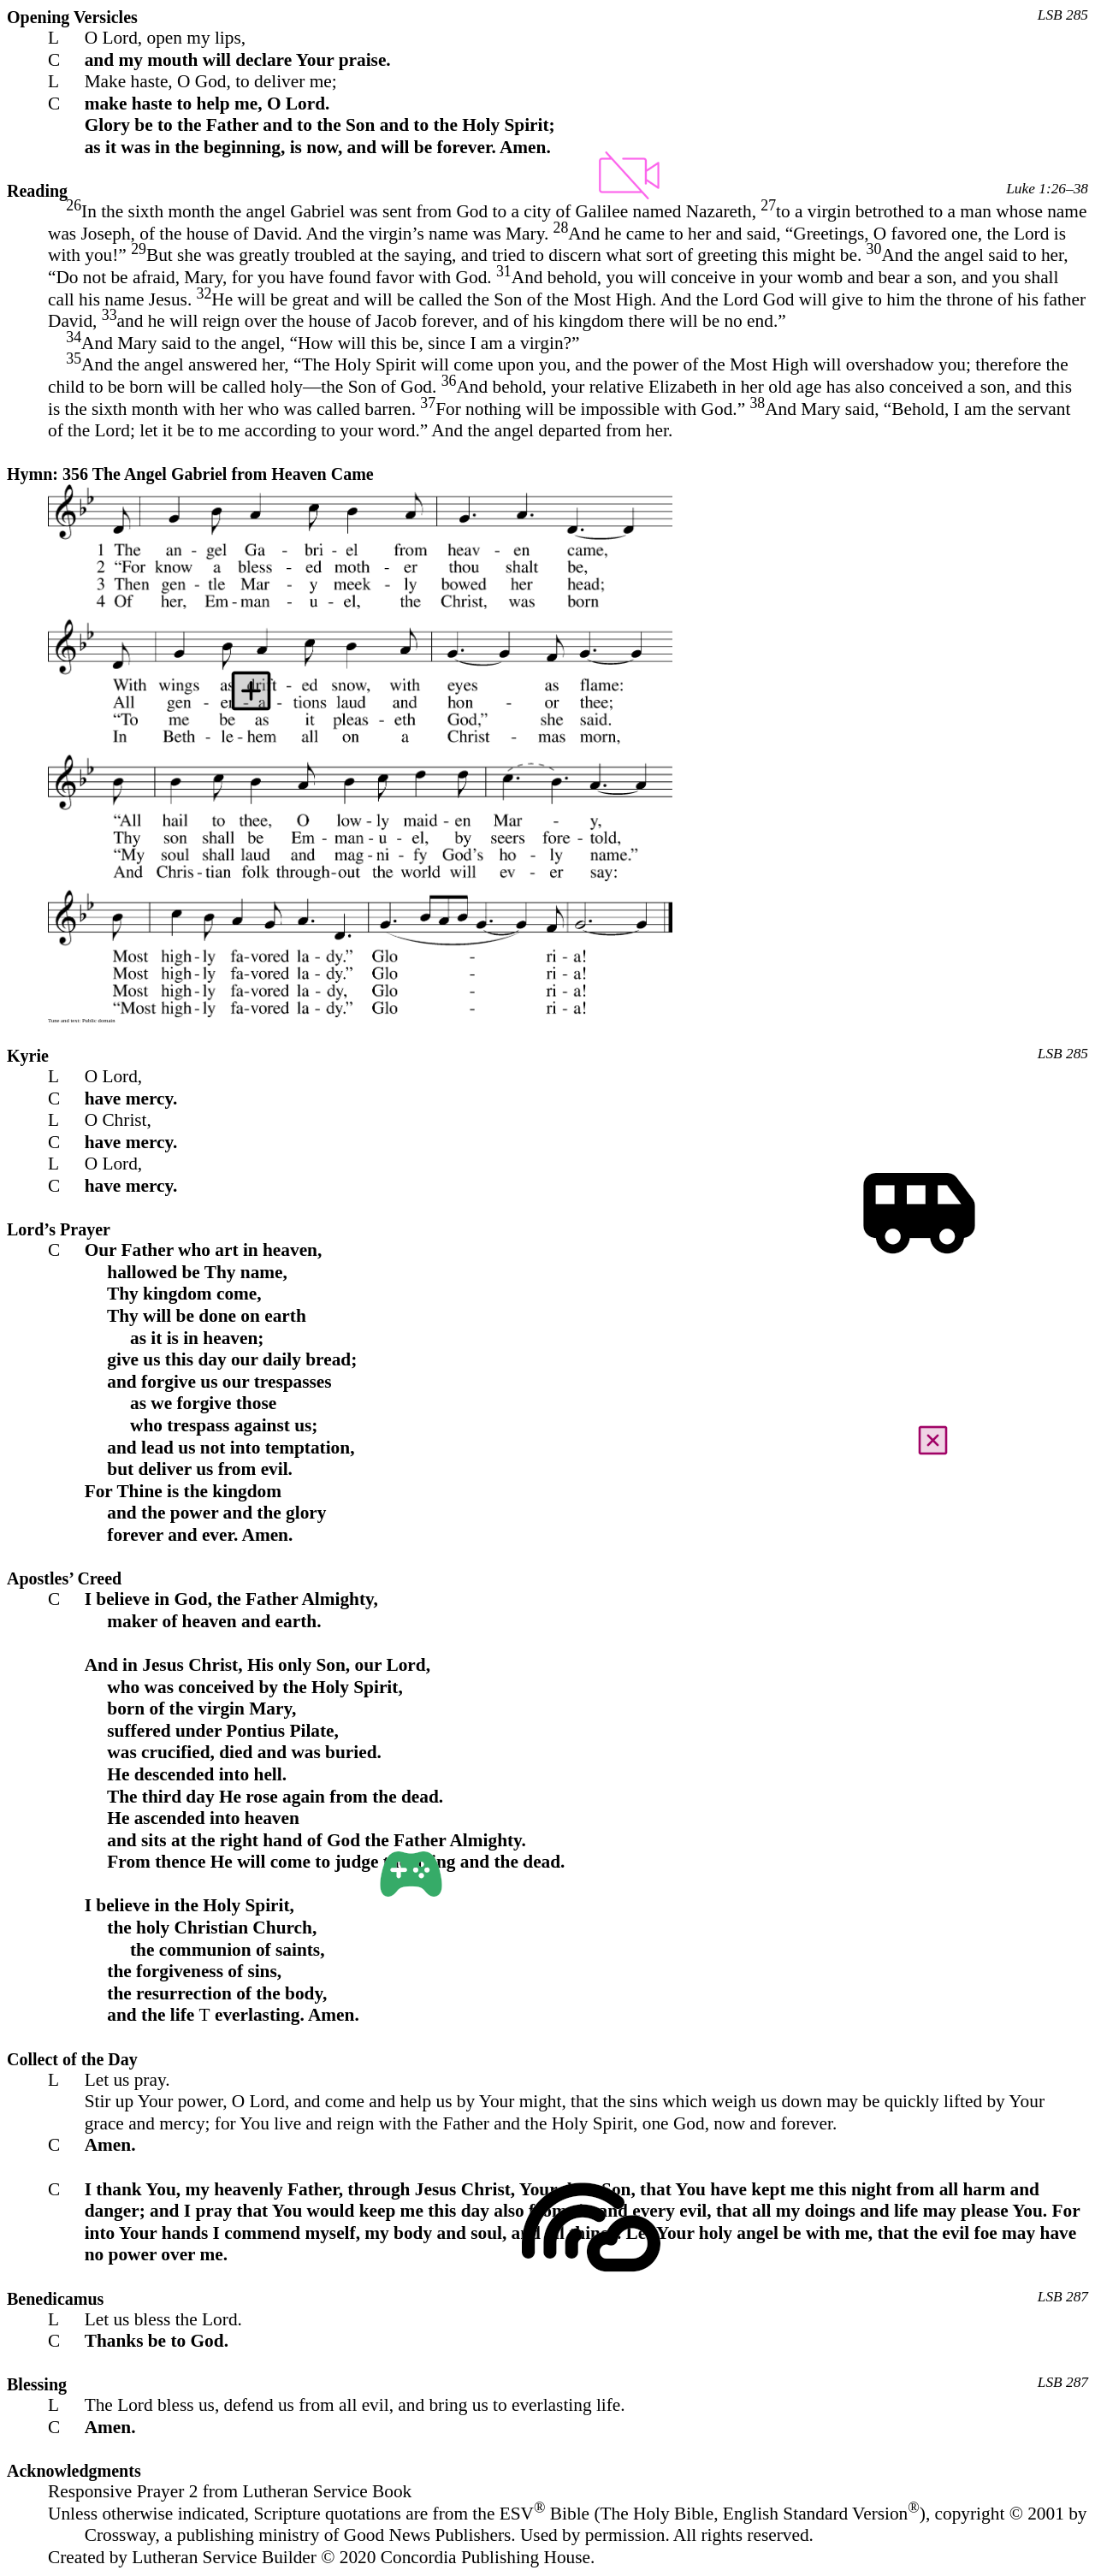 The height and width of the screenshot is (2576, 1095). Describe the element at coordinates (932, 1440) in the screenshot. I see `close or dismiss a dialog box` at that location.